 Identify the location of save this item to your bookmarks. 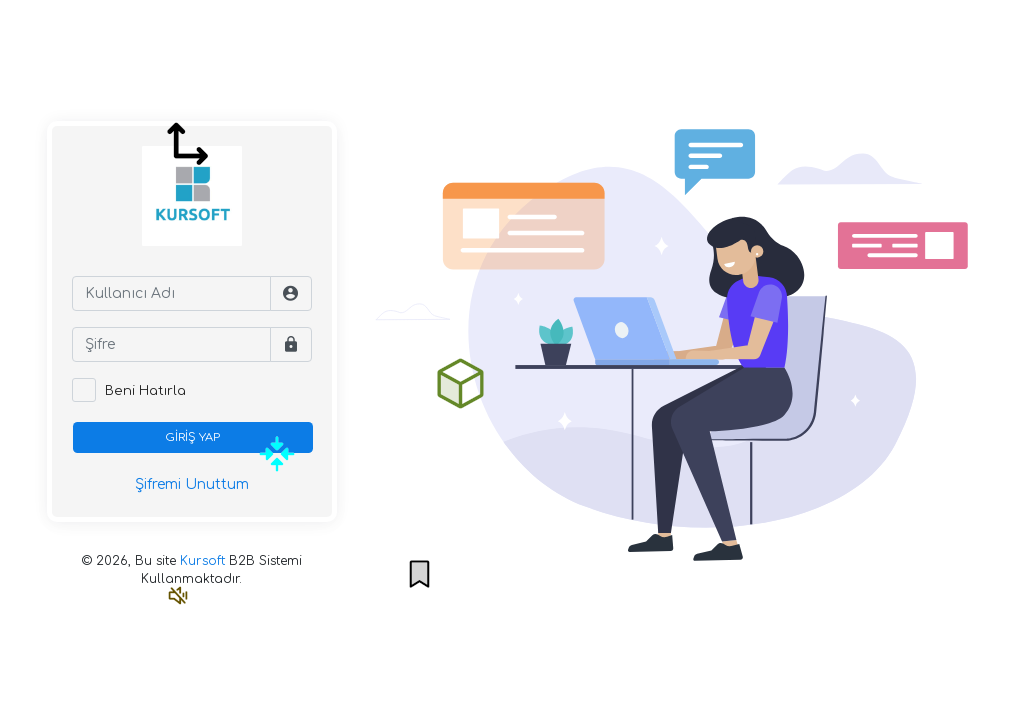
(419, 573).